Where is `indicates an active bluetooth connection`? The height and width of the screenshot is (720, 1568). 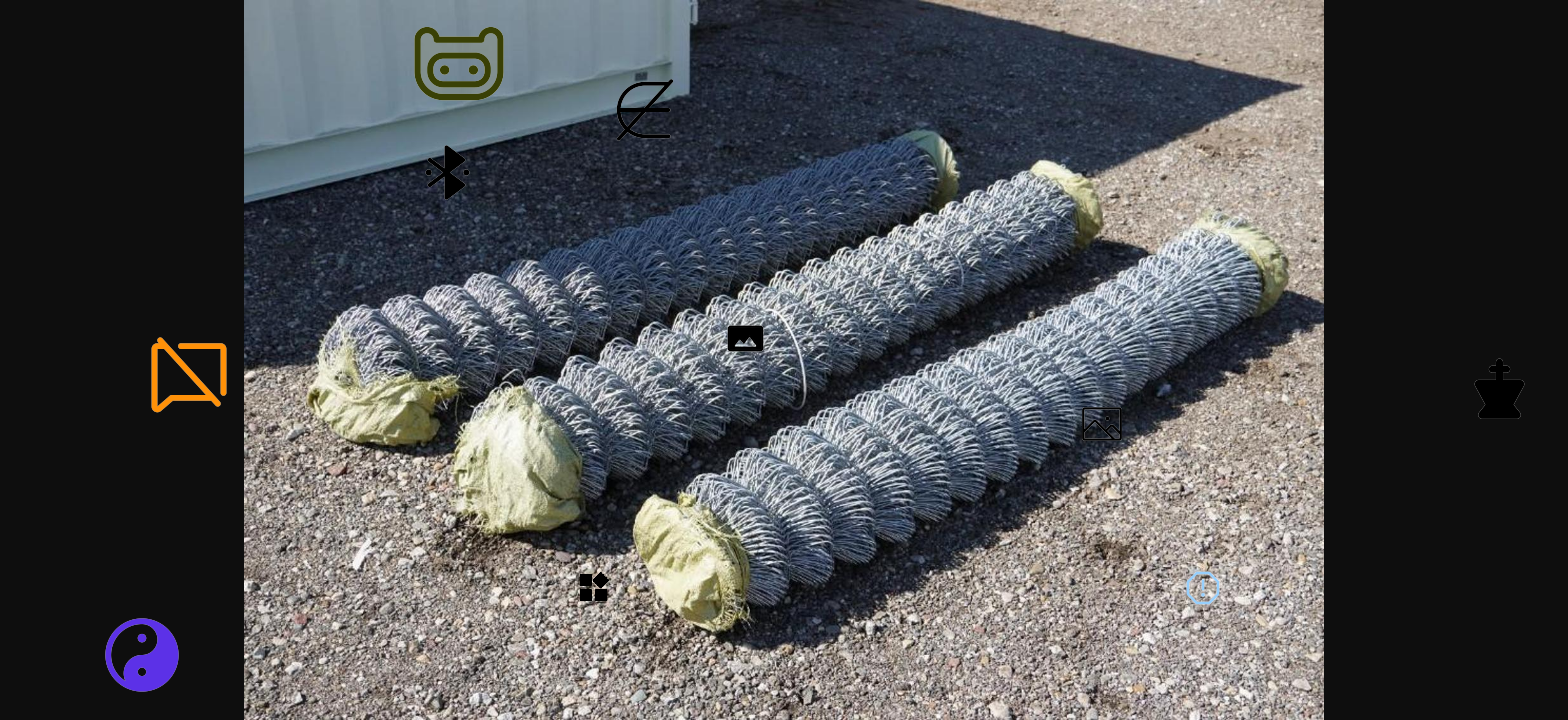 indicates an active bluetooth connection is located at coordinates (446, 172).